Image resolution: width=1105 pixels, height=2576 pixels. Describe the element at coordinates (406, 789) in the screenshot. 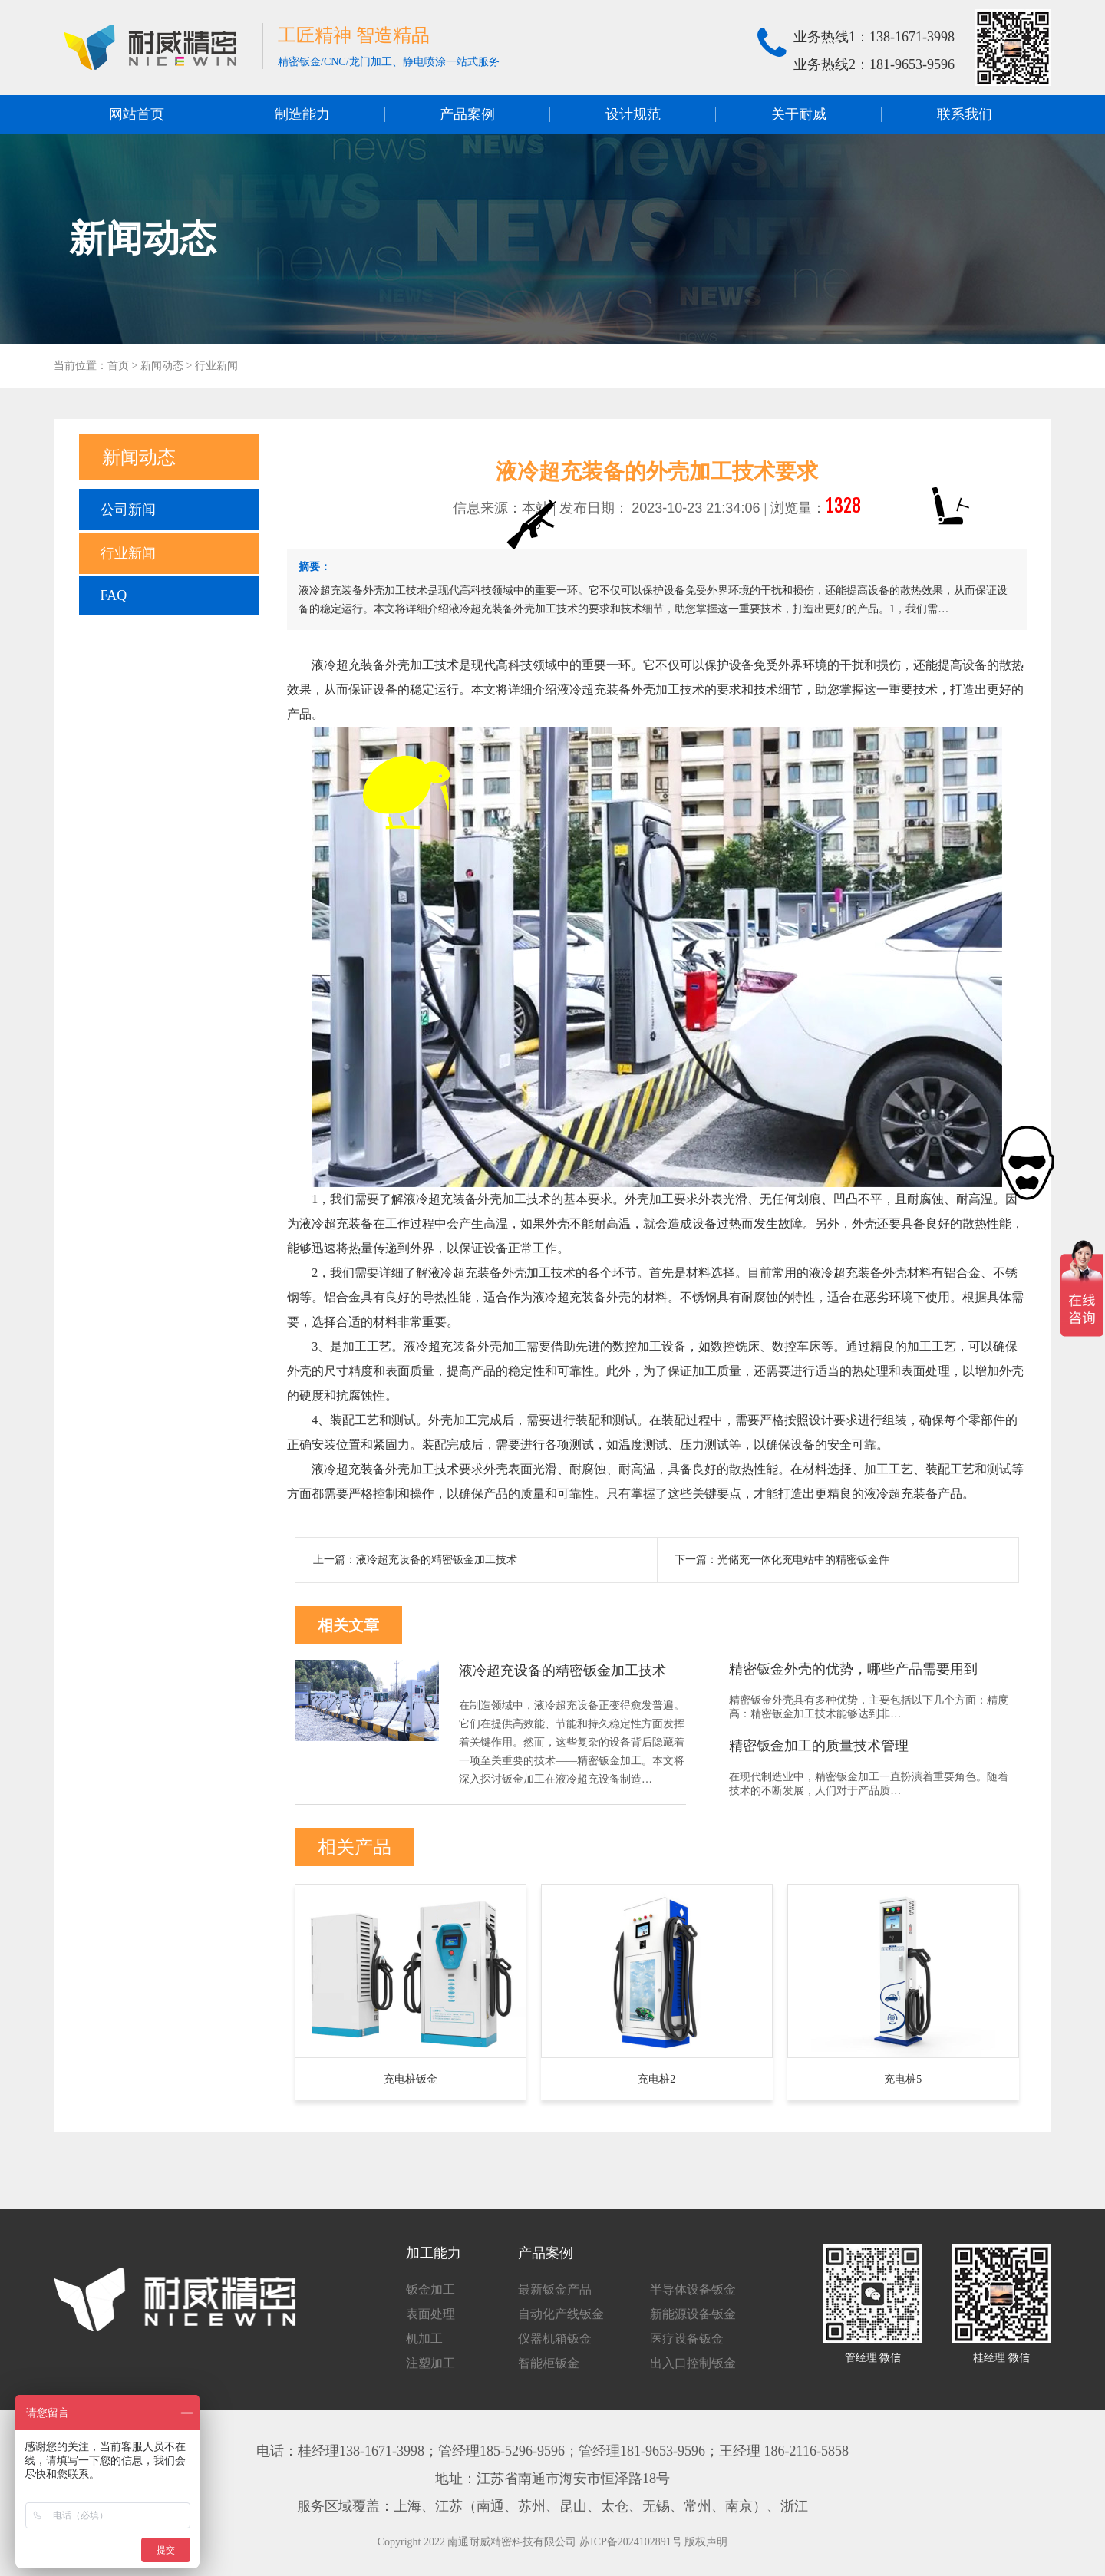

I see `kiwi bird icon or mascot` at that location.